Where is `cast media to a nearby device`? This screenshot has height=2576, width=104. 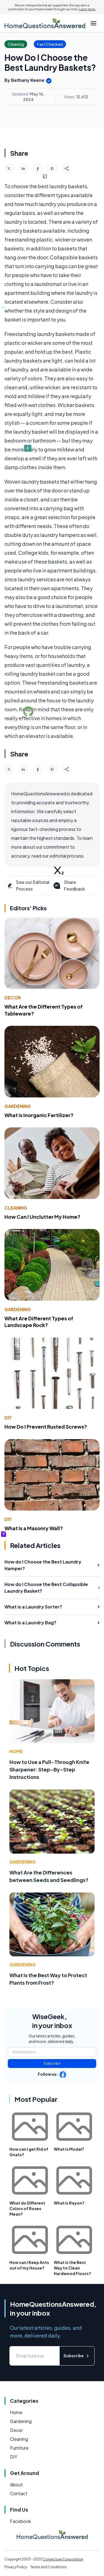
cast media to a nearby device is located at coordinates (45, 176).